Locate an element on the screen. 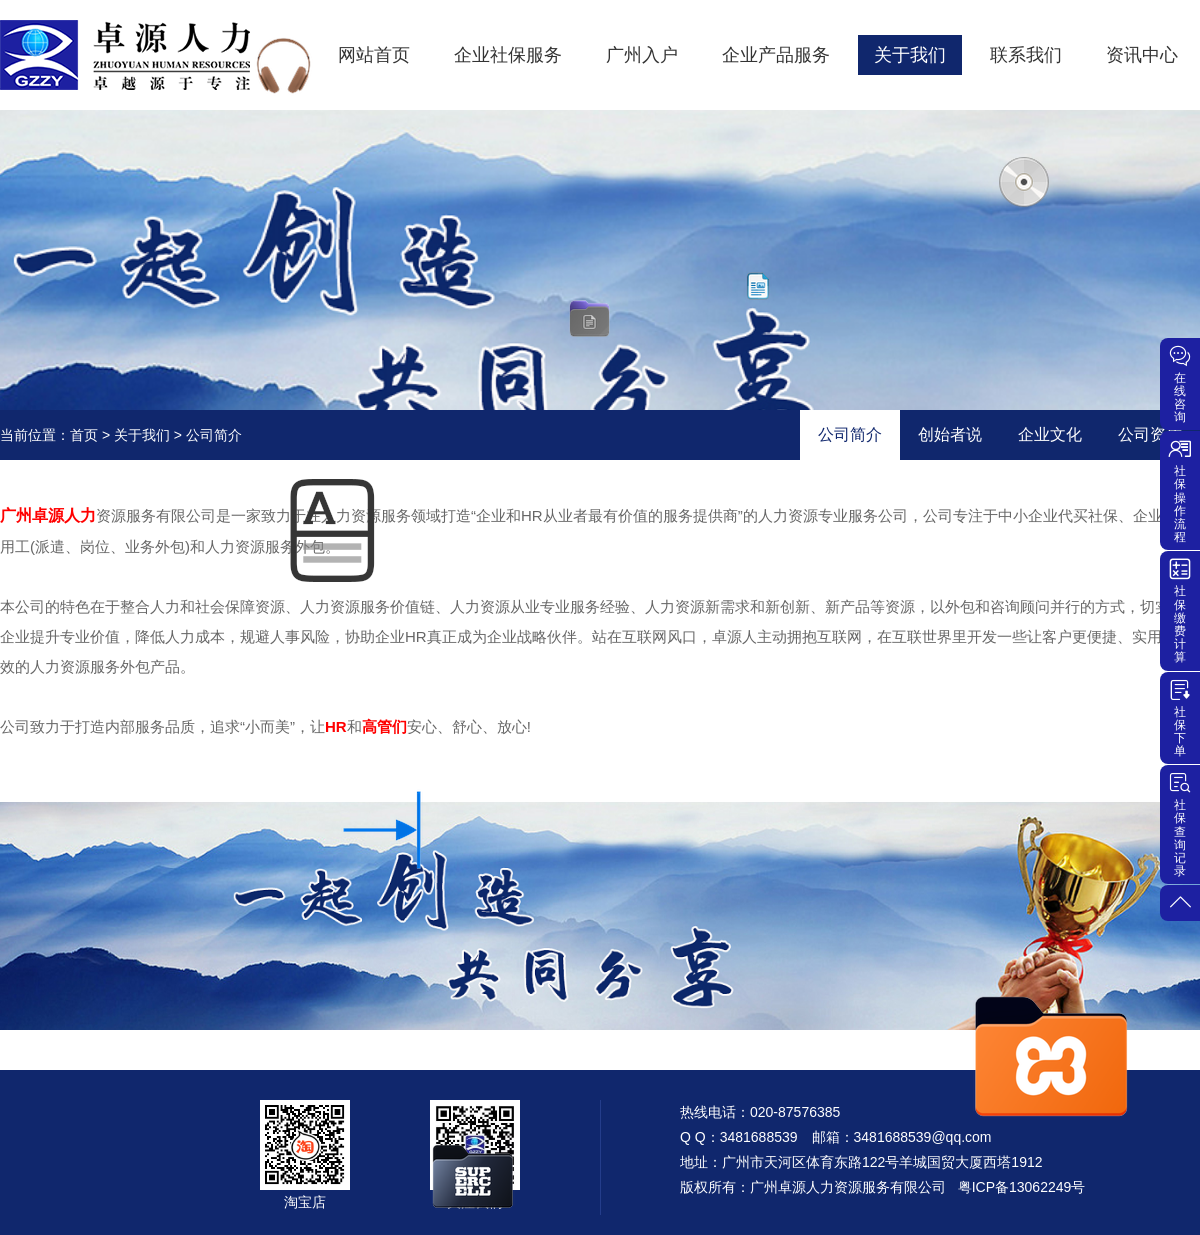 The image size is (1200, 1235). indicates a DVD or optical disc drive is located at coordinates (1024, 182).